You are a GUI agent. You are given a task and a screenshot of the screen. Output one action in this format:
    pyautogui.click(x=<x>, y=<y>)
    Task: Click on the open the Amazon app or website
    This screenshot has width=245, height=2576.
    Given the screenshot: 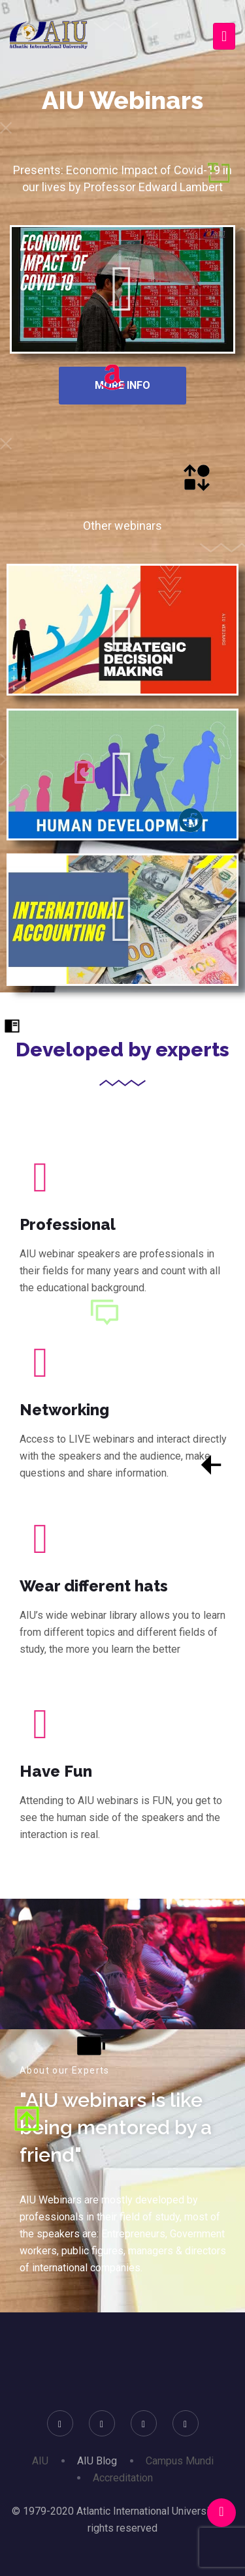 What is the action you would take?
    pyautogui.click(x=112, y=377)
    